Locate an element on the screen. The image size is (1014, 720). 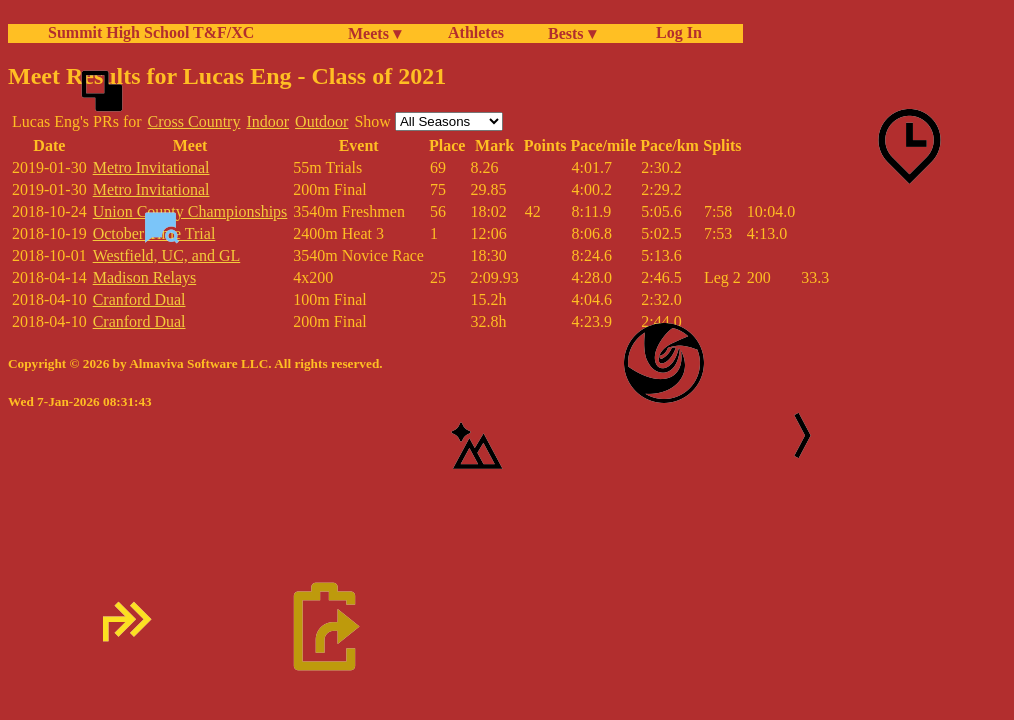
navigate to the next item or page is located at coordinates (801, 435).